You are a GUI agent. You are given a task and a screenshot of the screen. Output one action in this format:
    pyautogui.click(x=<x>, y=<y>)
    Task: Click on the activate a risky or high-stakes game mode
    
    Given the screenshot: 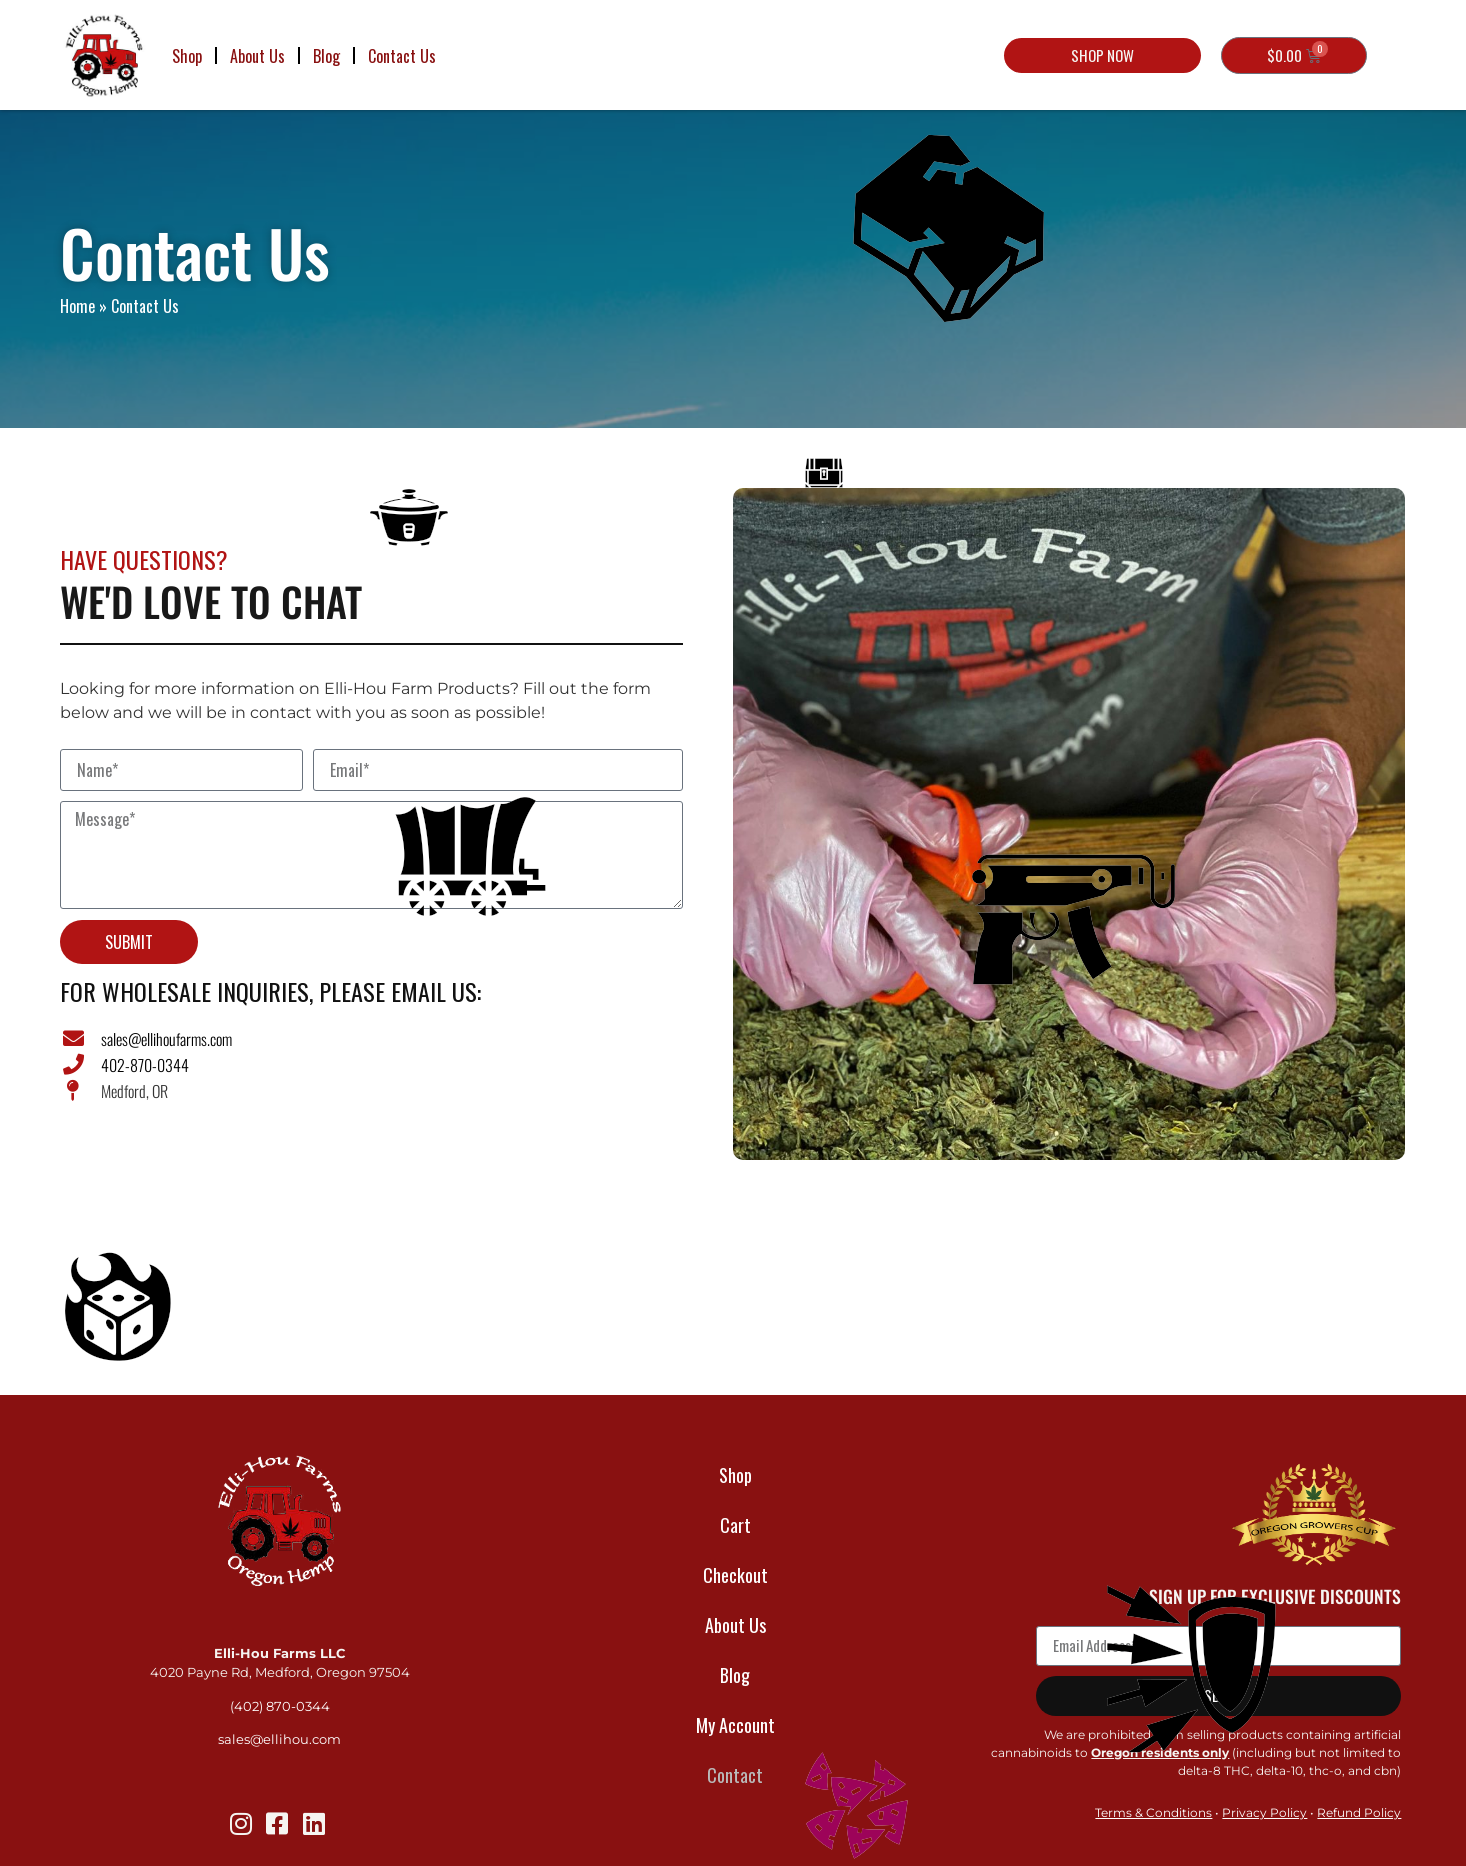 What is the action you would take?
    pyautogui.click(x=118, y=1306)
    